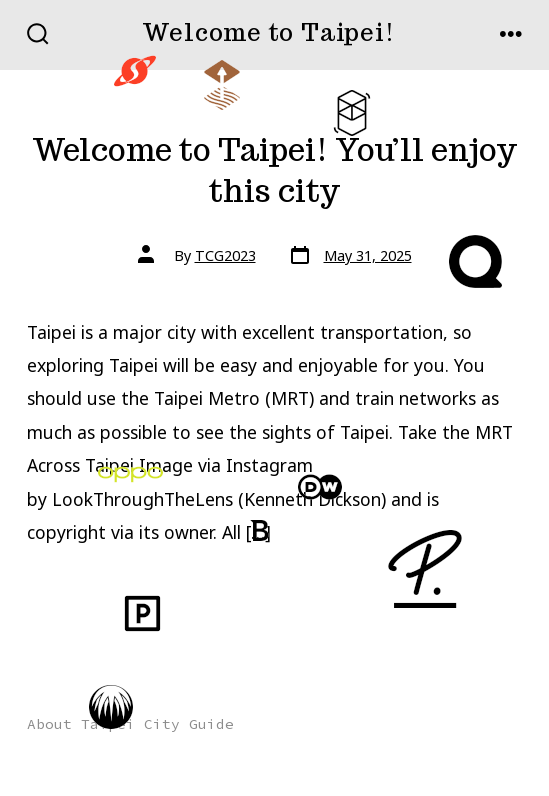  Describe the element at coordinates (425, 569) in the screenshot. I see `open personio HR management app` at that location.